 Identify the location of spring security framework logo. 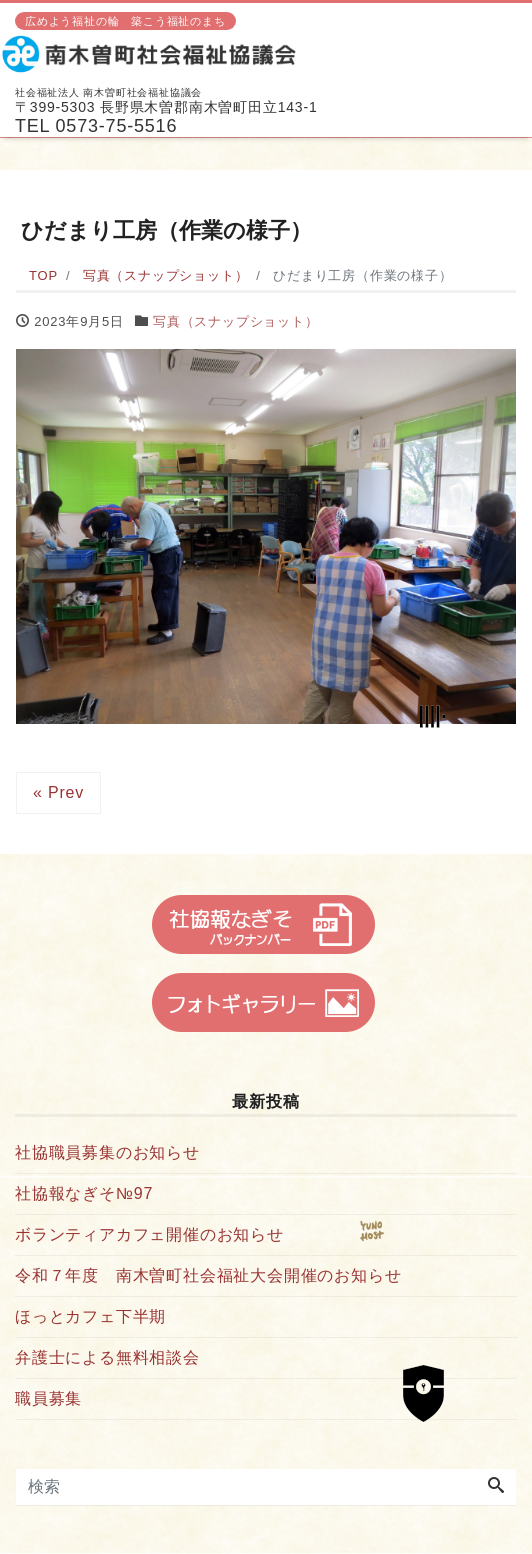
(423, 1393).